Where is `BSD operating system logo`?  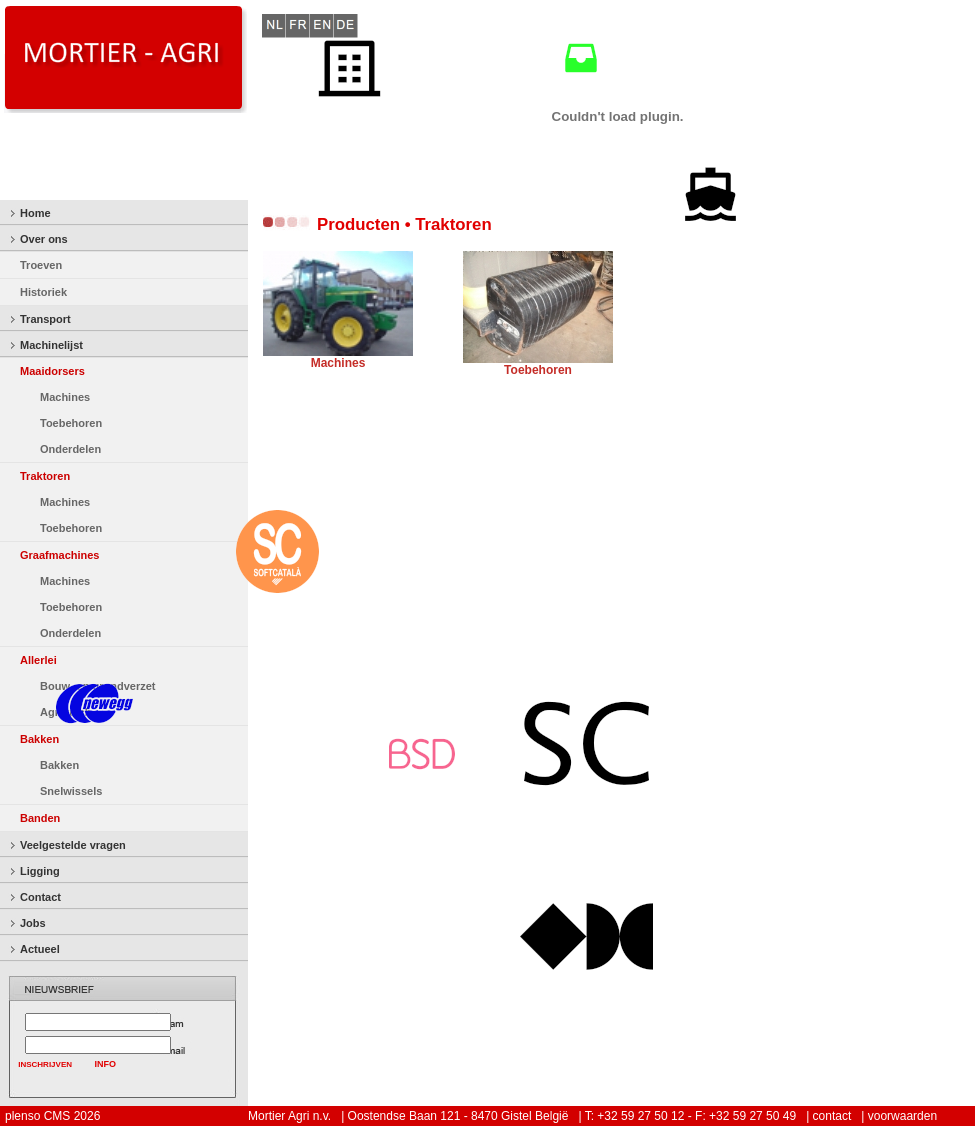 BSD operating system logo is located at coordinates (422, 754).